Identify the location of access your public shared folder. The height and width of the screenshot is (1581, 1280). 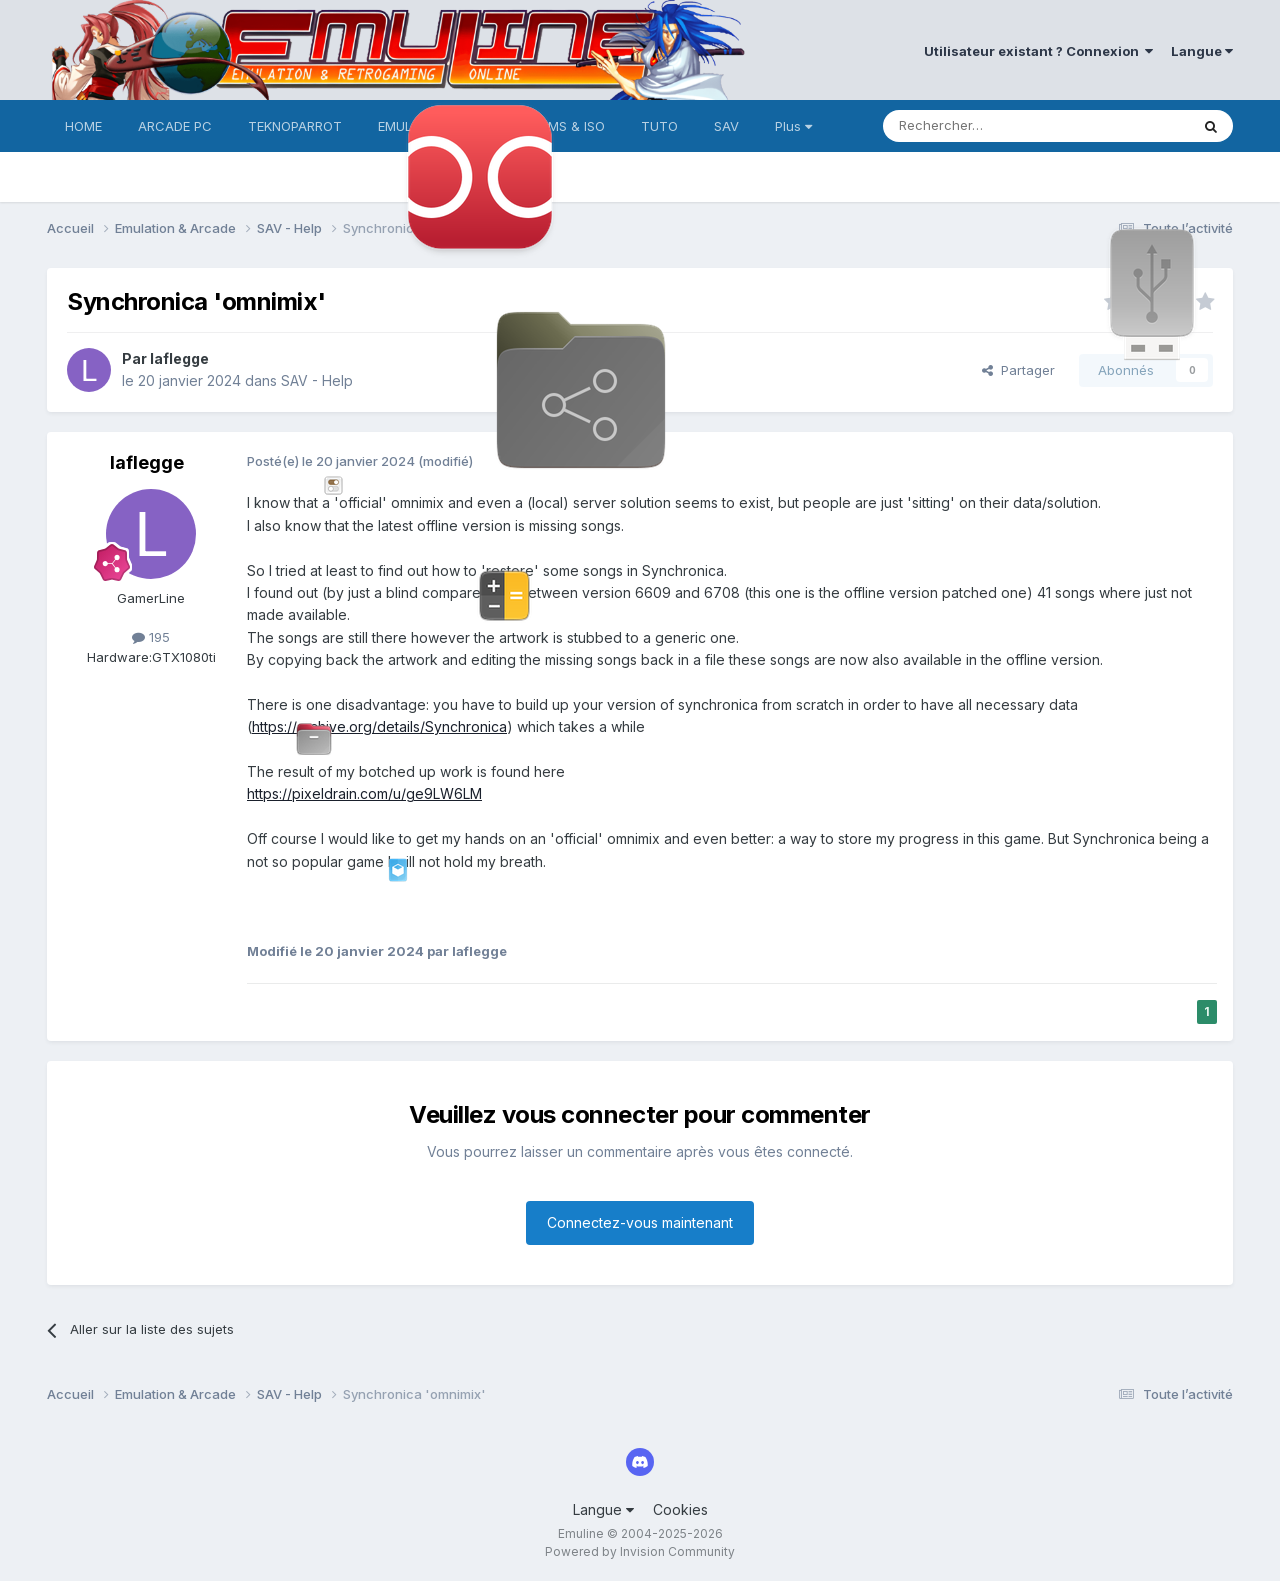
(581, 390).